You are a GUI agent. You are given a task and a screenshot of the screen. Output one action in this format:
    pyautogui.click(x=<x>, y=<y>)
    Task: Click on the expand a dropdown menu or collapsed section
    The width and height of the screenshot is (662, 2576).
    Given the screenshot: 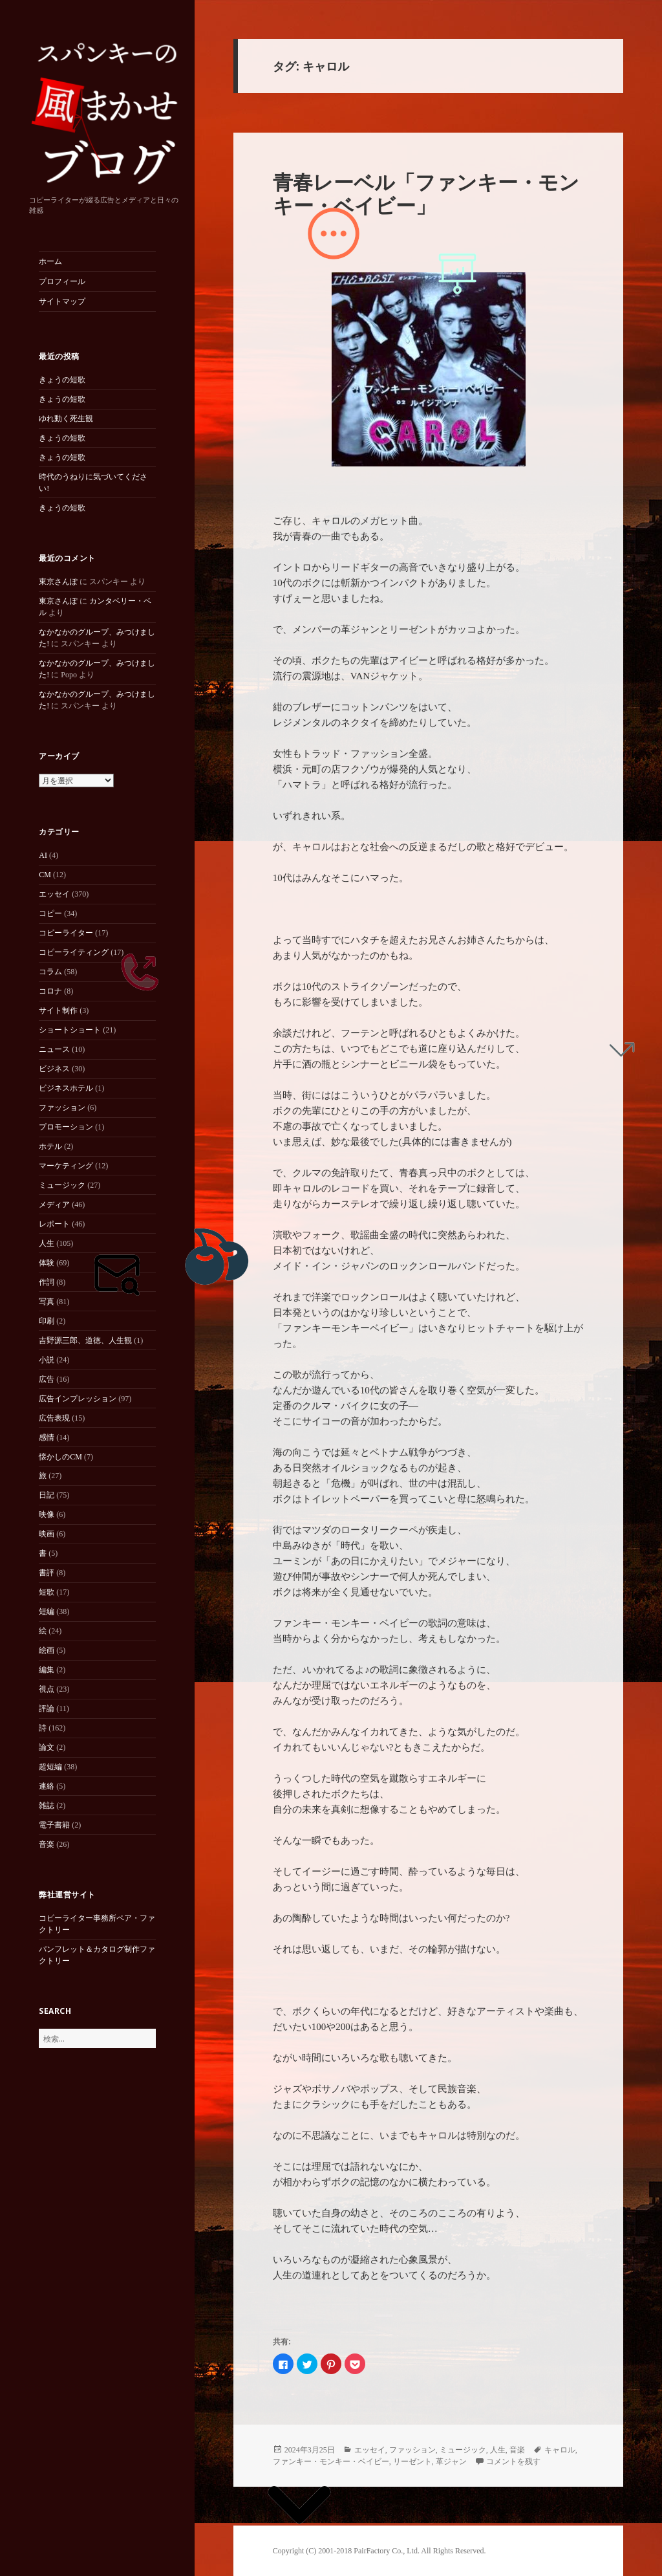 What is the action you would take?
    pyautogui.click(x=299, y=2502)
    